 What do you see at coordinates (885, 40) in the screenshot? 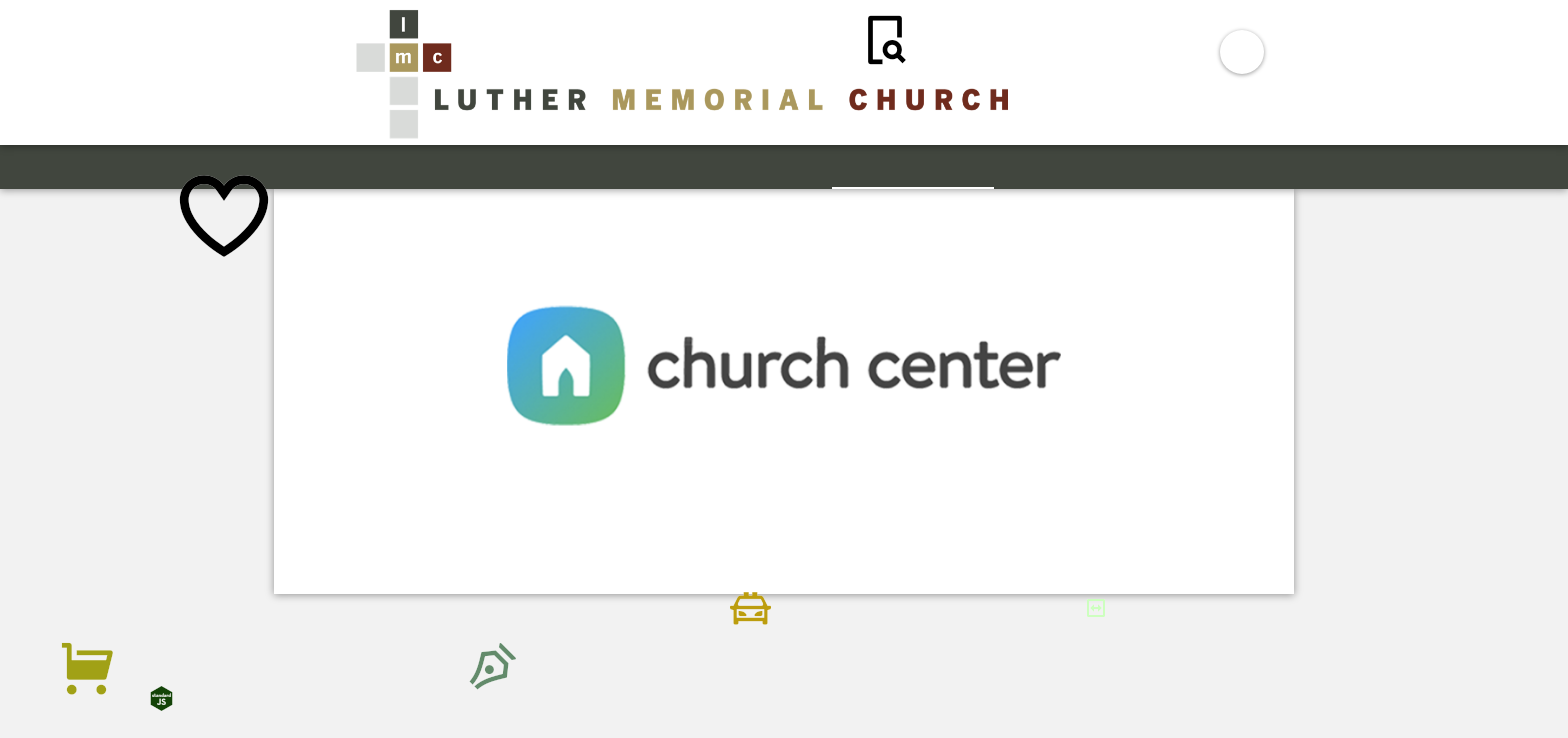
I see `find my phone feature` at bounding box center [885, 40].